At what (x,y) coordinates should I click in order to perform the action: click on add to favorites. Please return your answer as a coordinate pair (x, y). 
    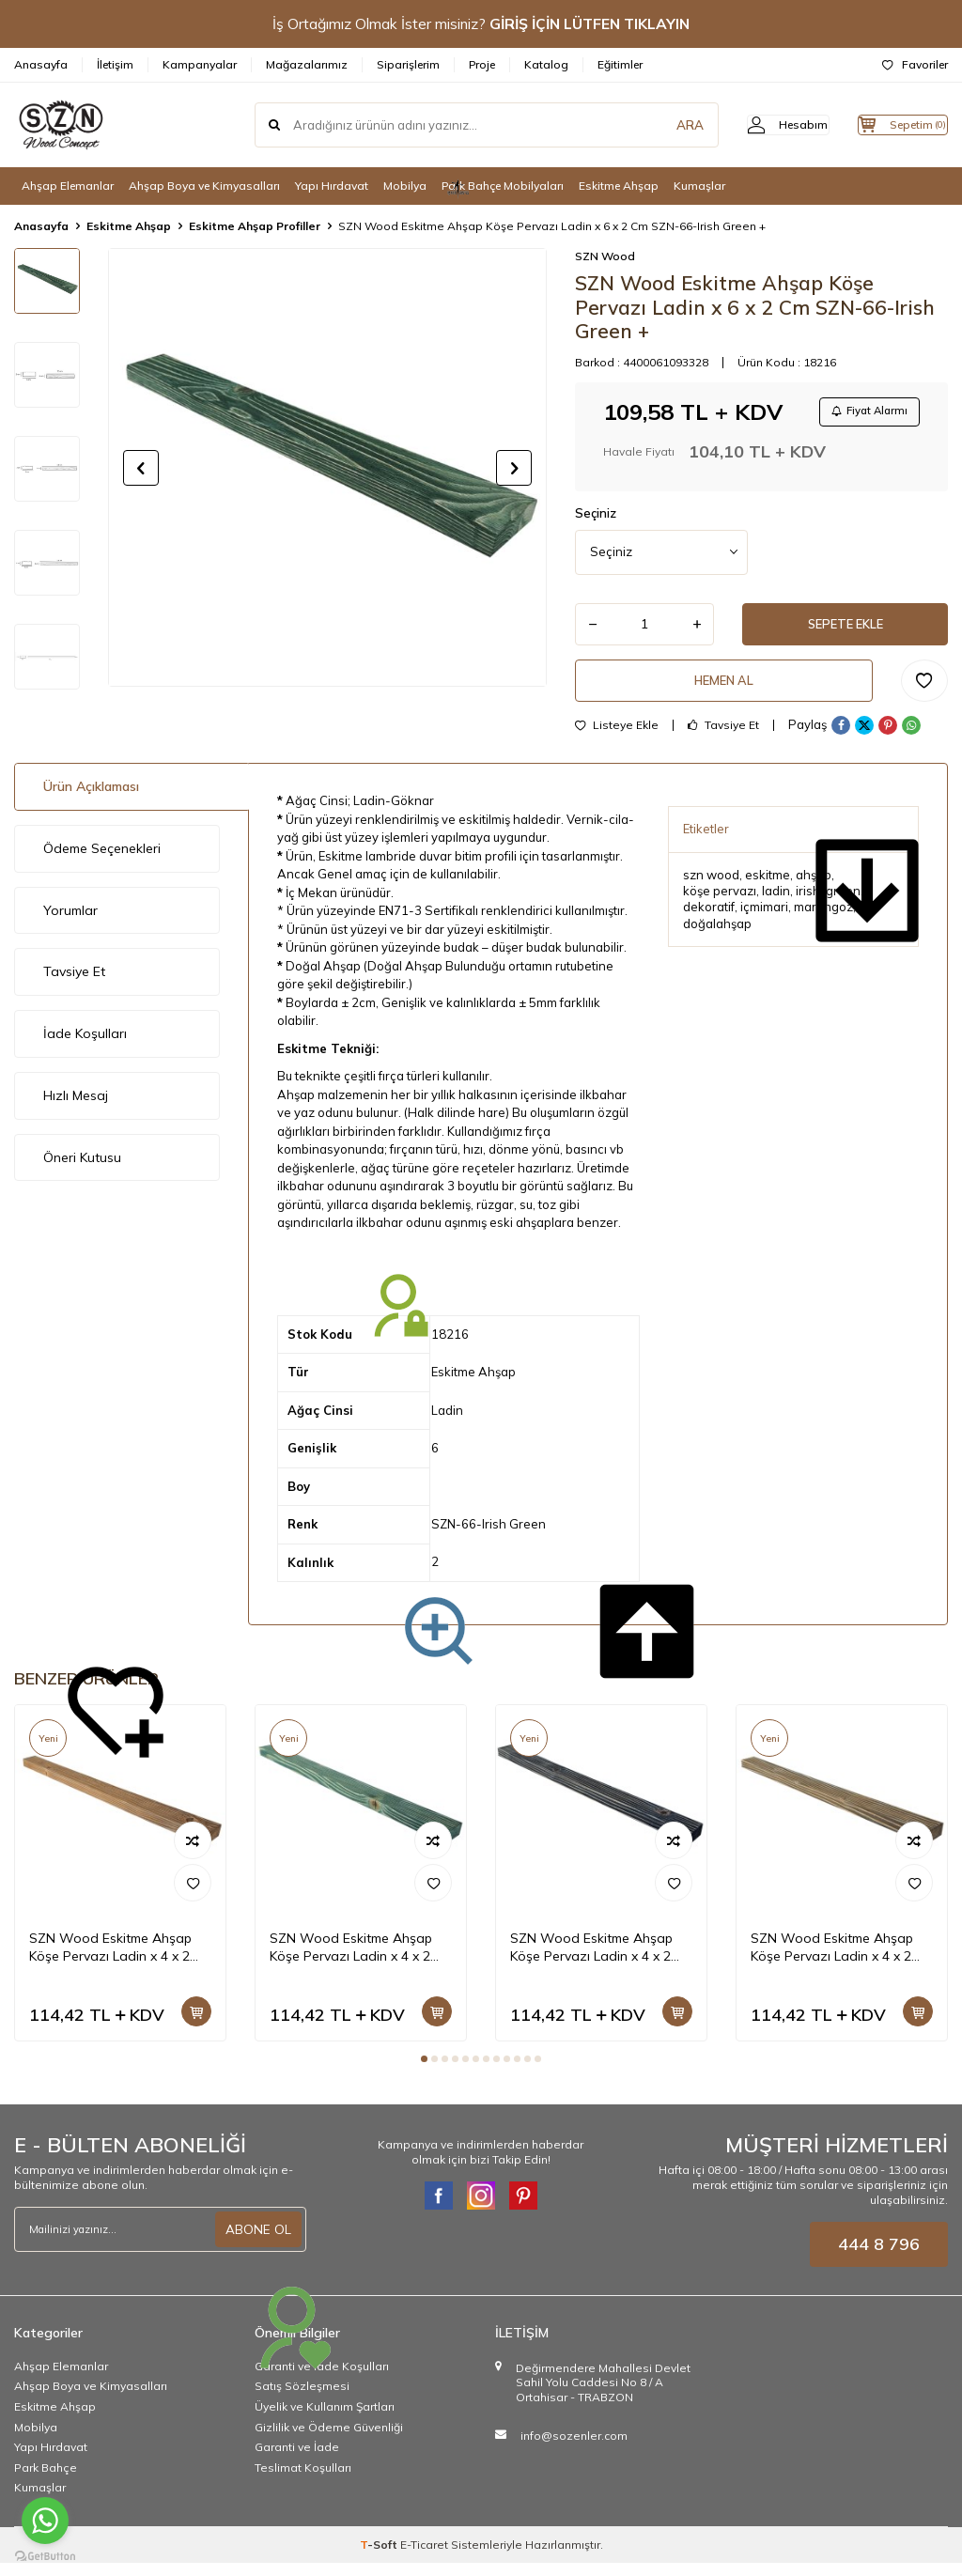
    Looking at the image, I should click on (116, 1710).